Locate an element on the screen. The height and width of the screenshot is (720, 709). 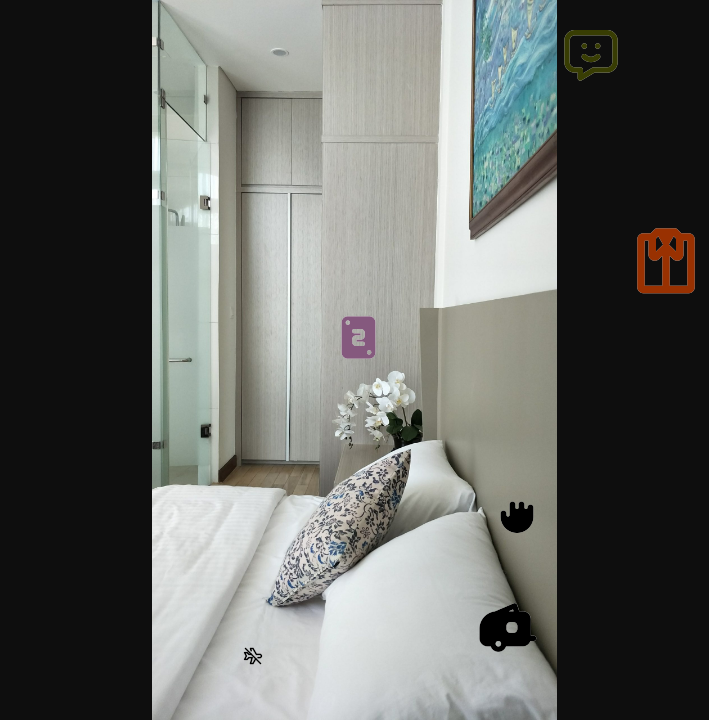
a playing card showing the number 2 is located at coordinates (358, 337).